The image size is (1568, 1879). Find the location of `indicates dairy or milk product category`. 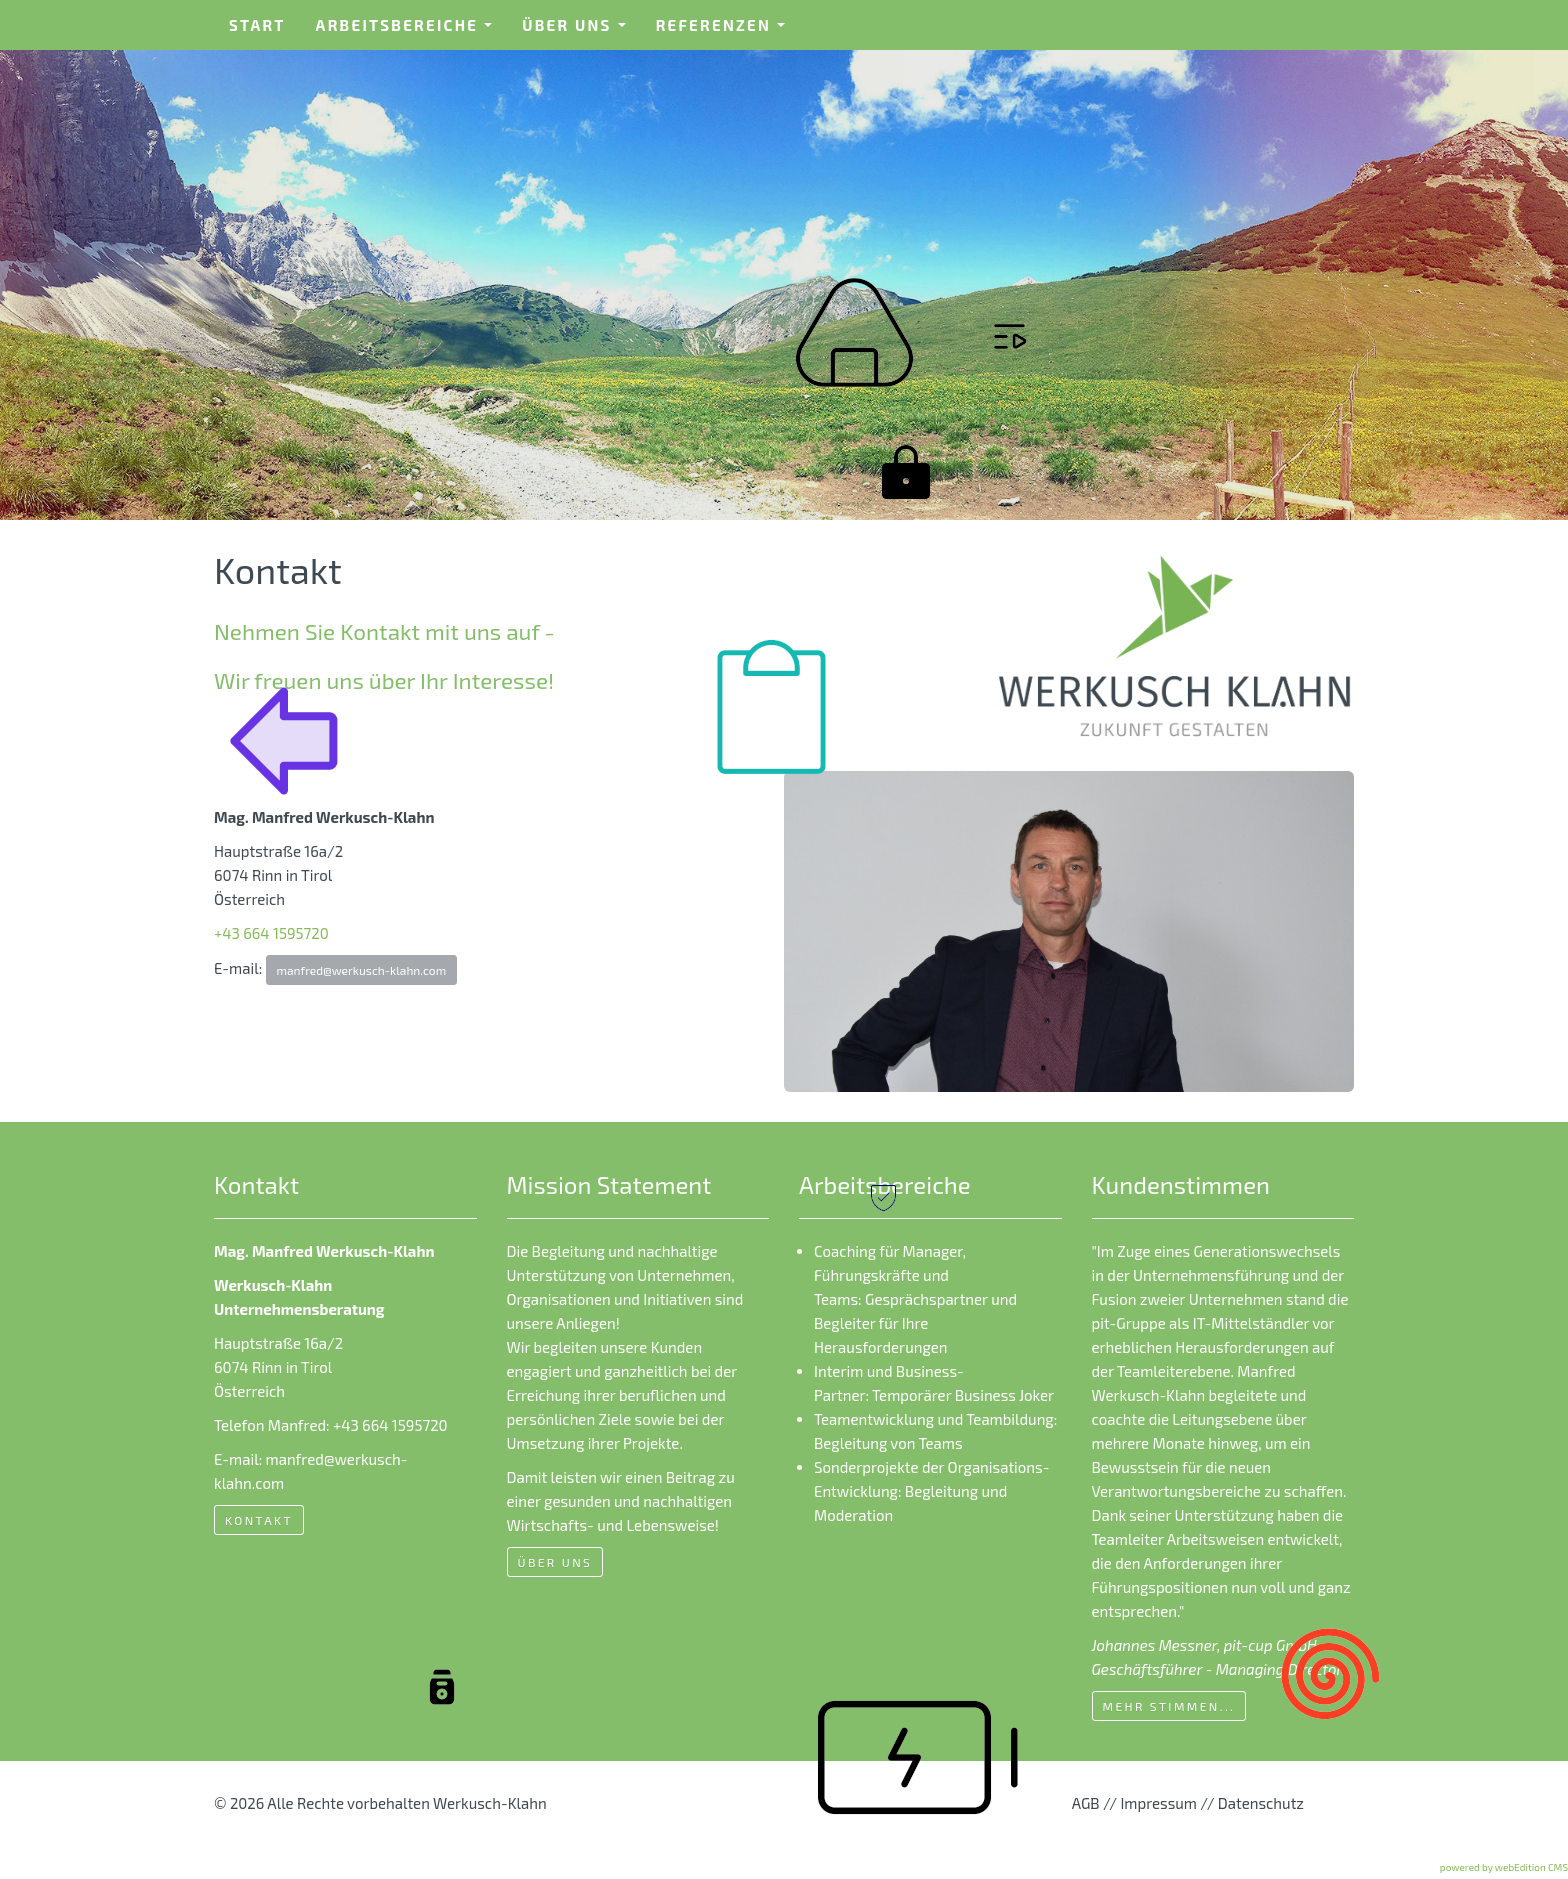

indicates dairy or milk product category is located at coordinates (442, 1687).